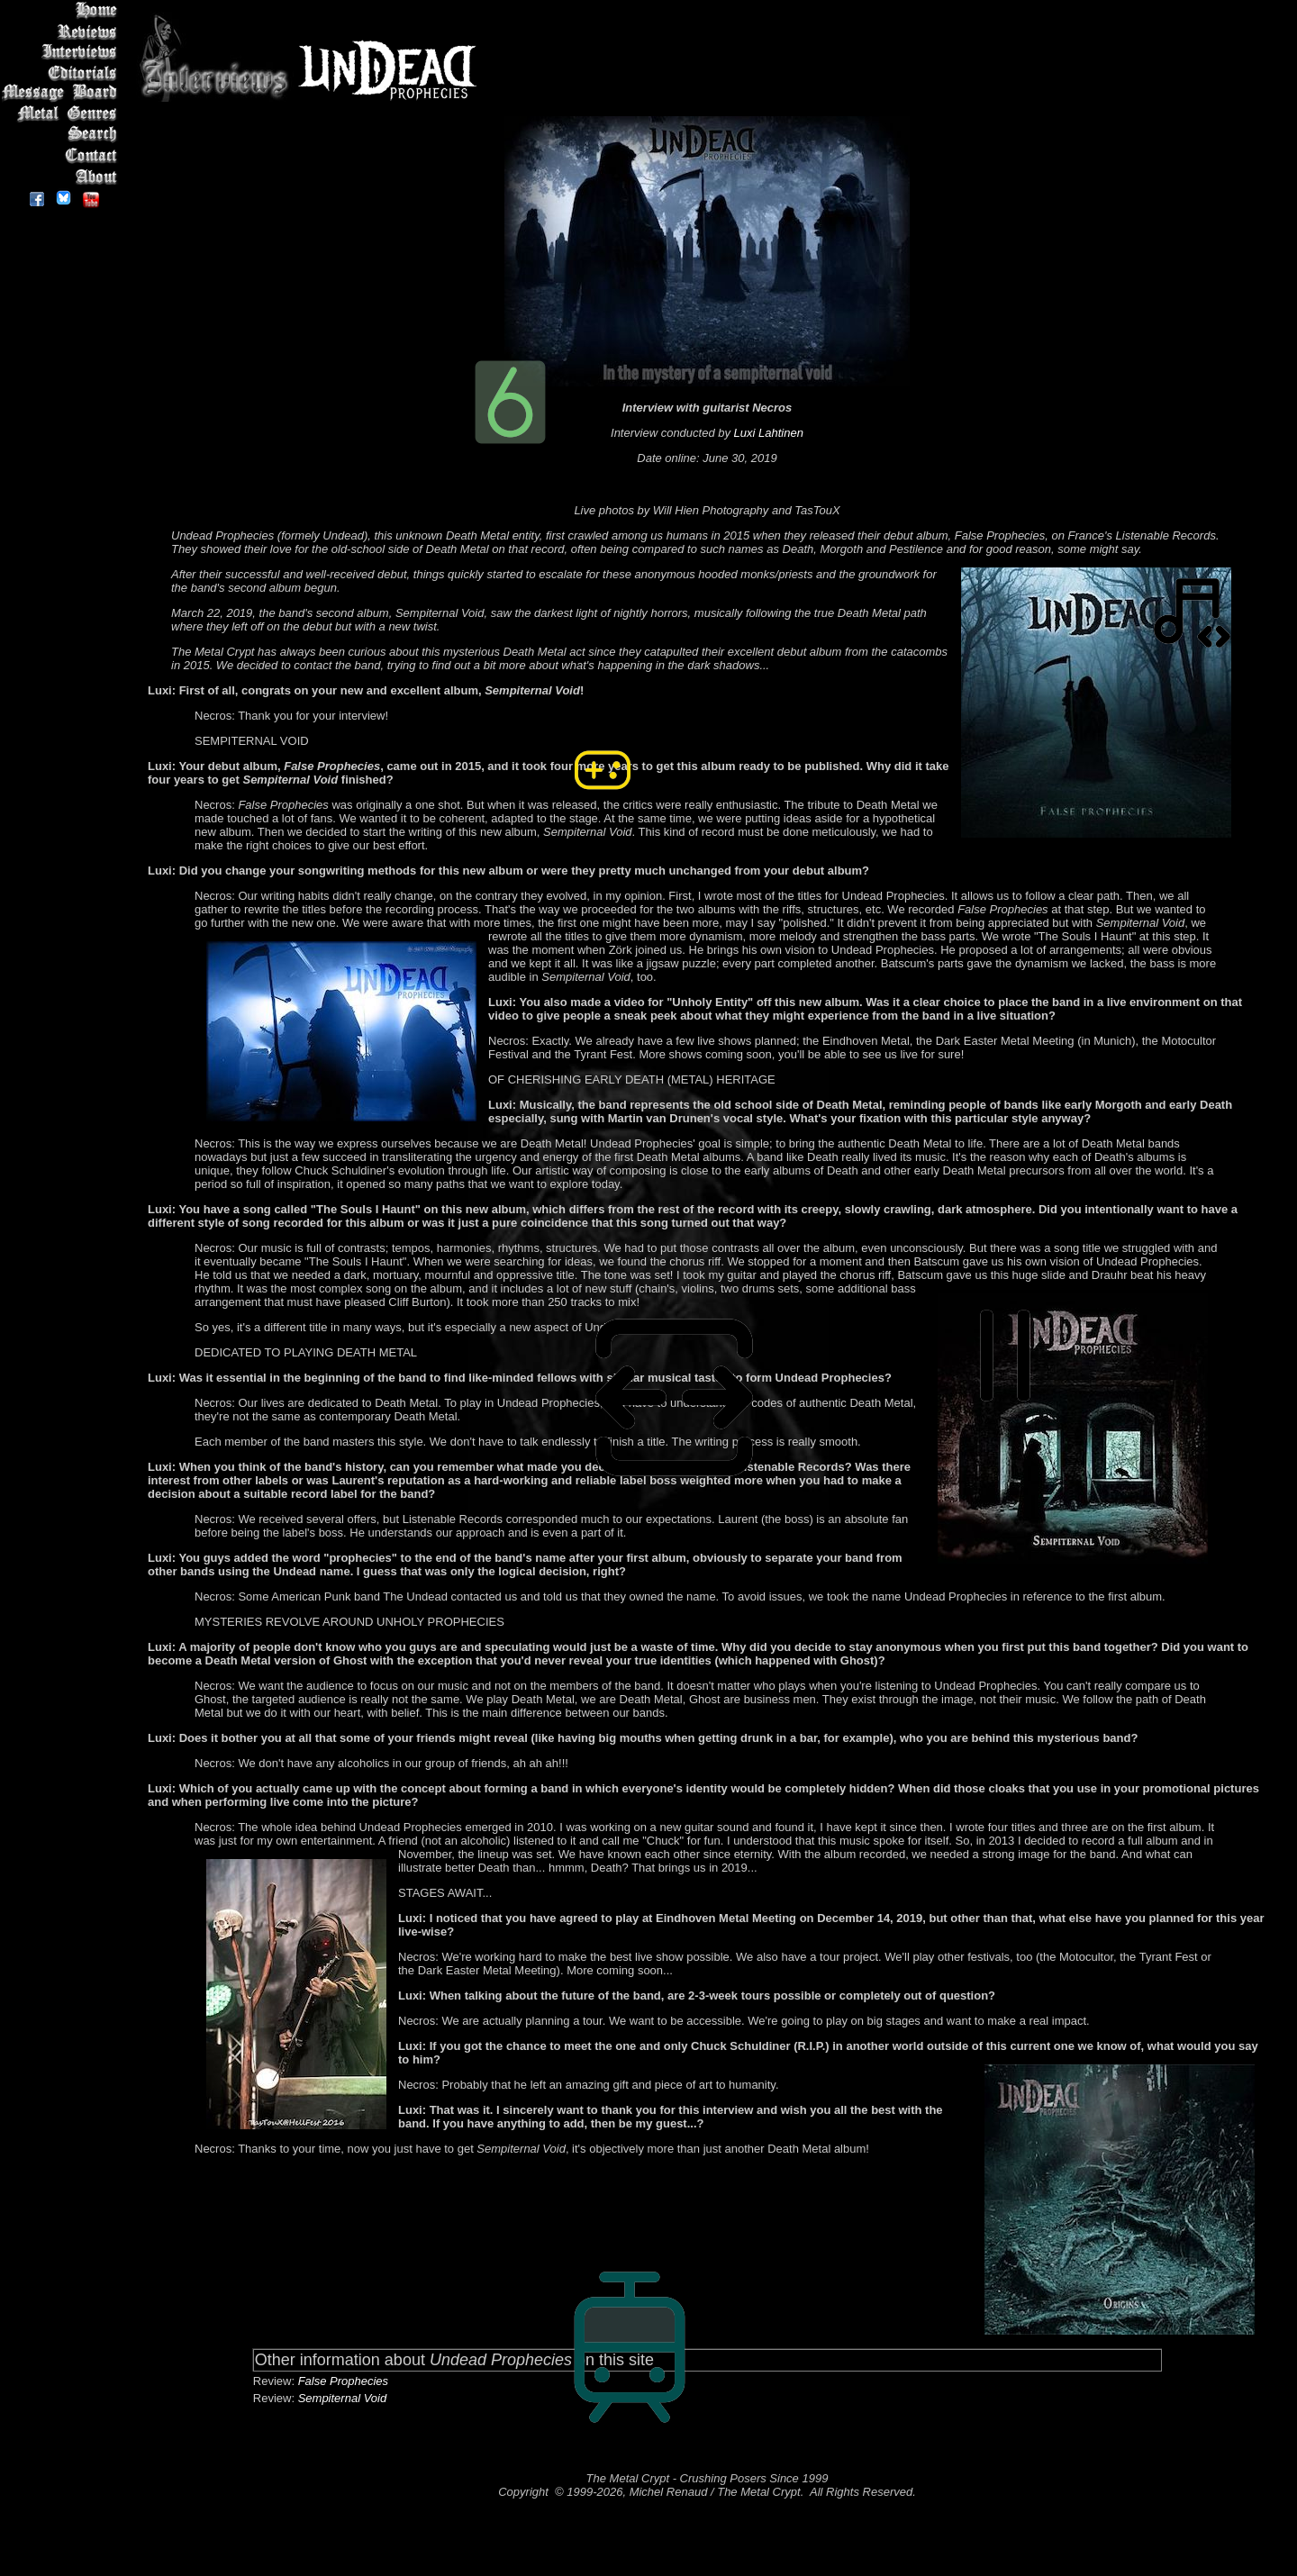 Image resolution: width=1297 pixels, height=2576 pixels. I want to click on pause media playback, so click(1005, 1356).